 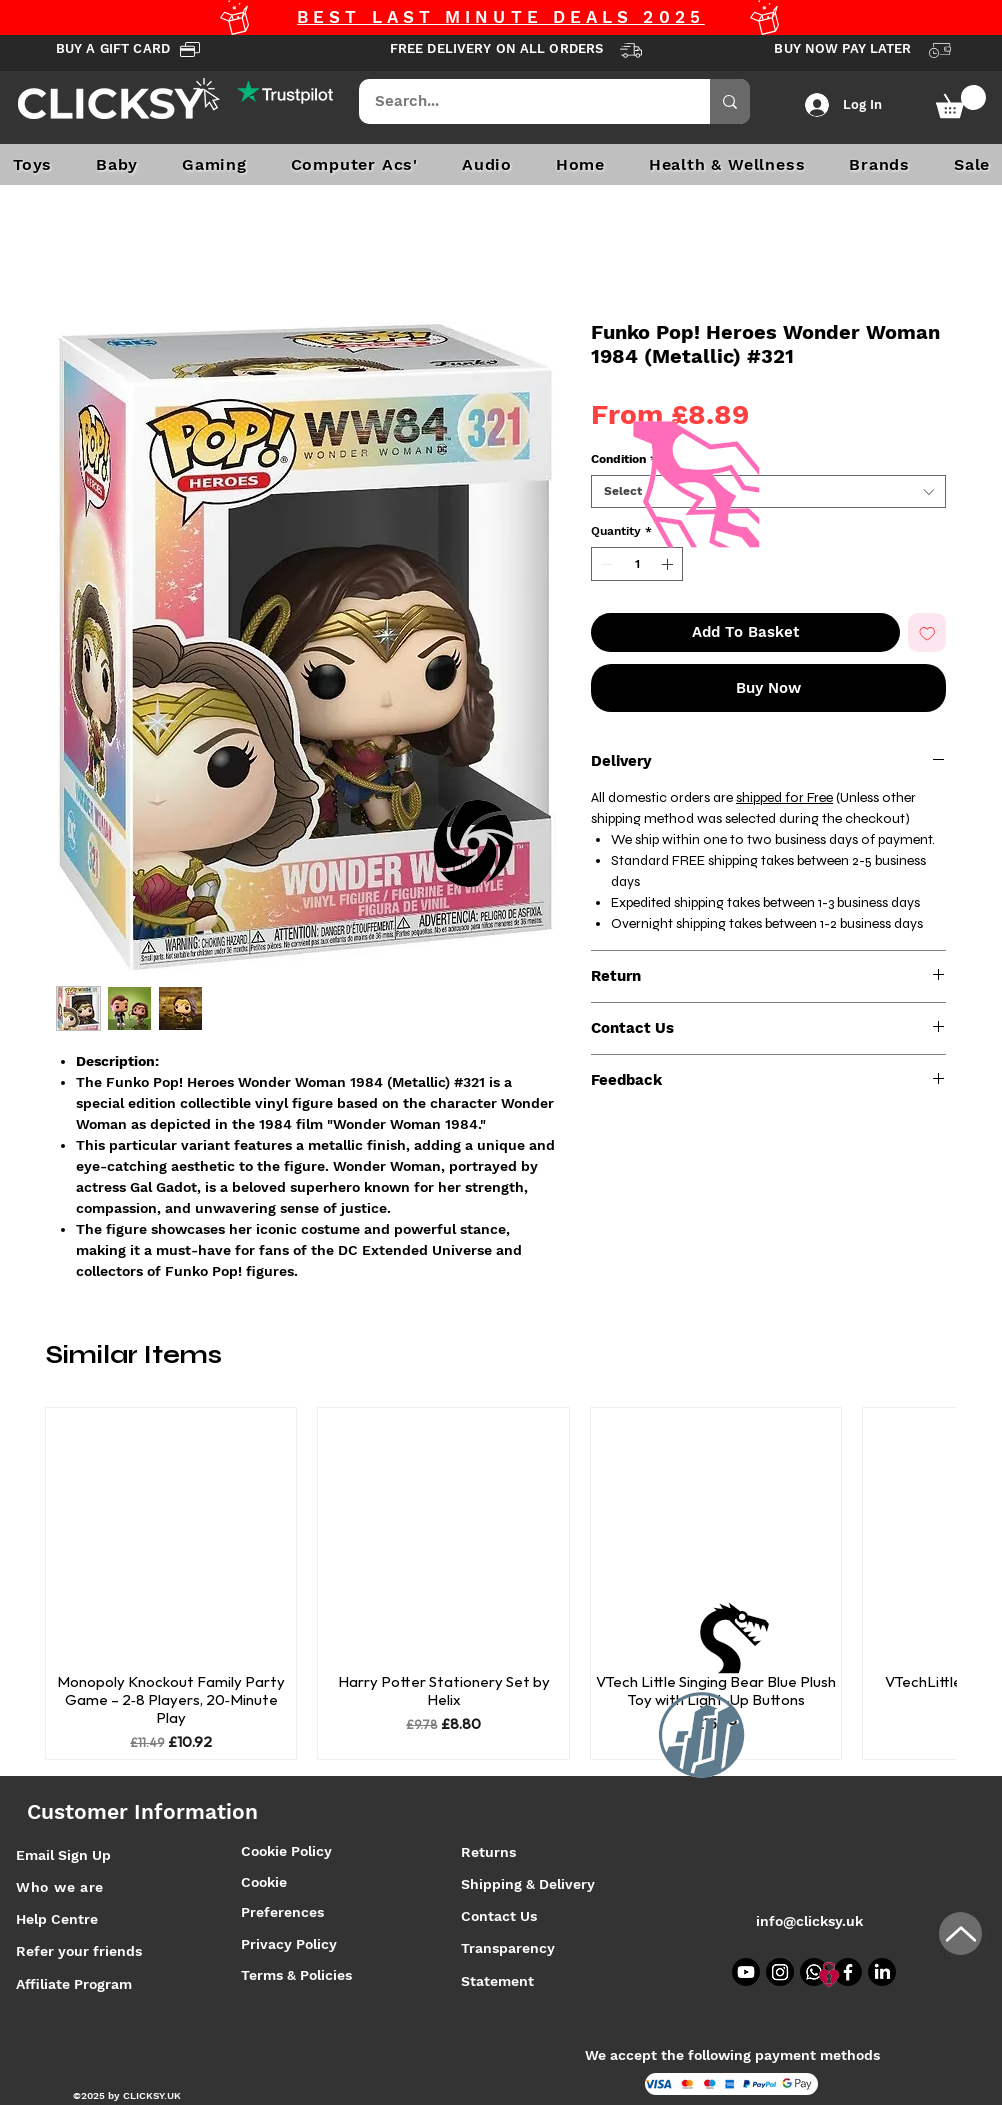 What do you see at coordinates (829, 1975) in the screenshot?
I see `indicates protected or private favorites` at bounding box center [829, 1975].